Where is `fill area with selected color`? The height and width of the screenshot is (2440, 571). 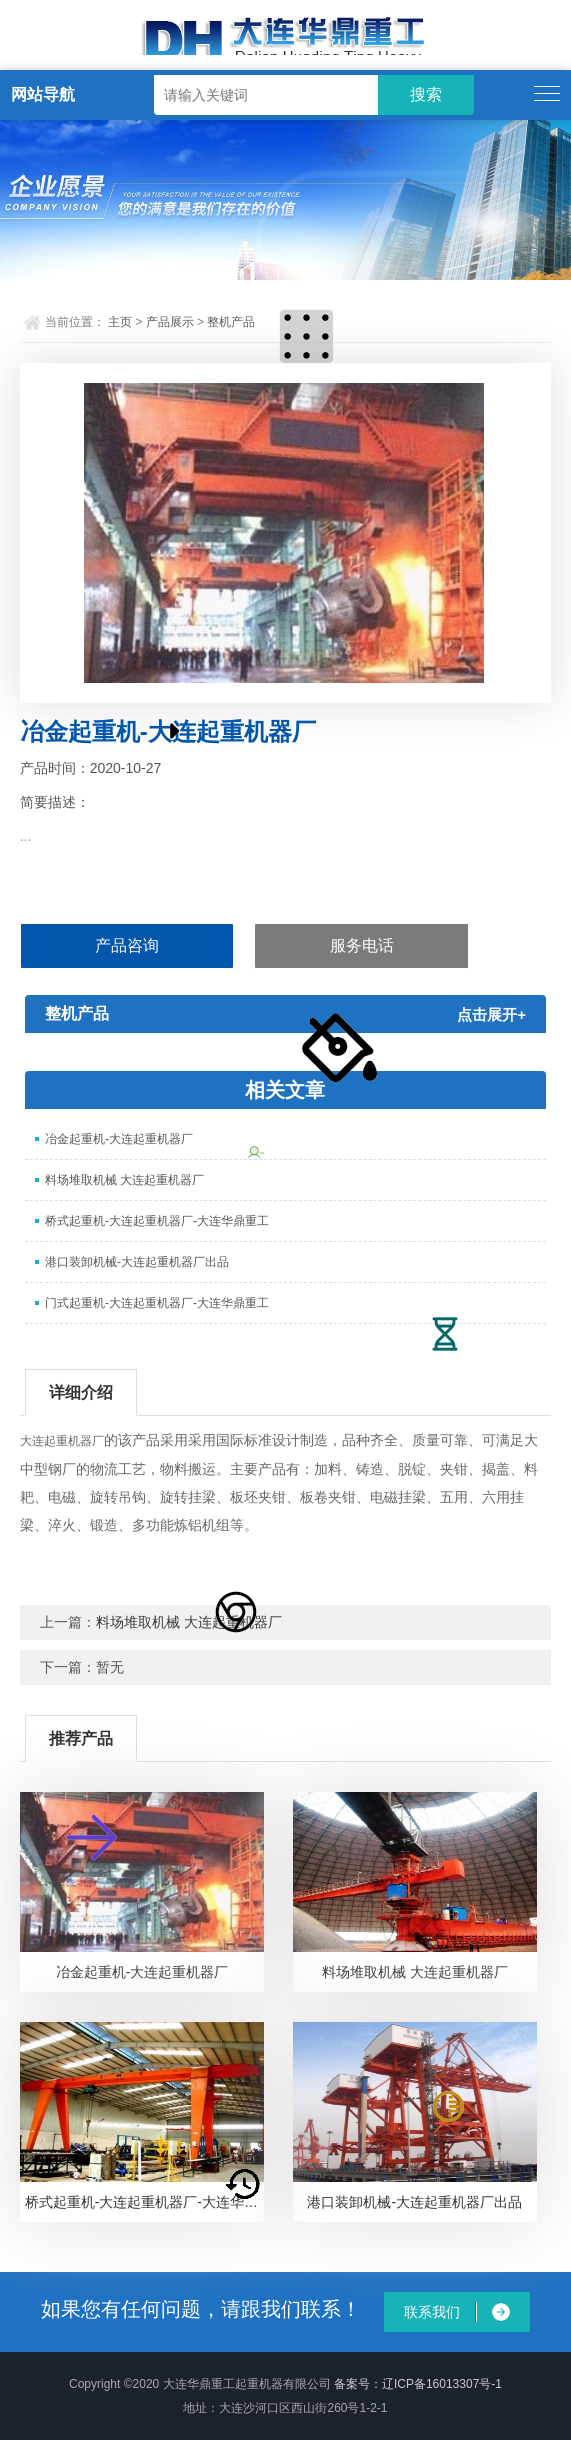 fill area with selected color is located at coordinates (339, 1050).